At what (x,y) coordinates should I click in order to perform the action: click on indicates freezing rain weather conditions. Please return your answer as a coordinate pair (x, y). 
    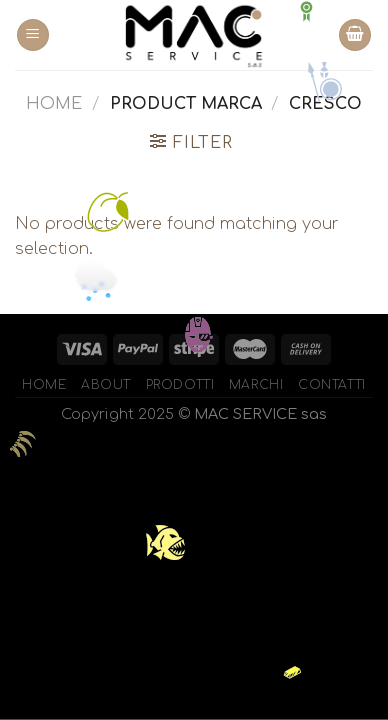
    Looking at the image, I should click on (96, 280).